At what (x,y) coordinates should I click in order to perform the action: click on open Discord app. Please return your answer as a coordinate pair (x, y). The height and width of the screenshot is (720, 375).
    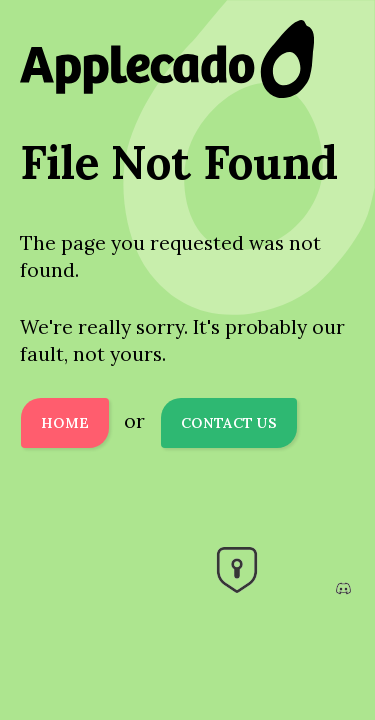
    Looking at the image, I should click on (343, 588).